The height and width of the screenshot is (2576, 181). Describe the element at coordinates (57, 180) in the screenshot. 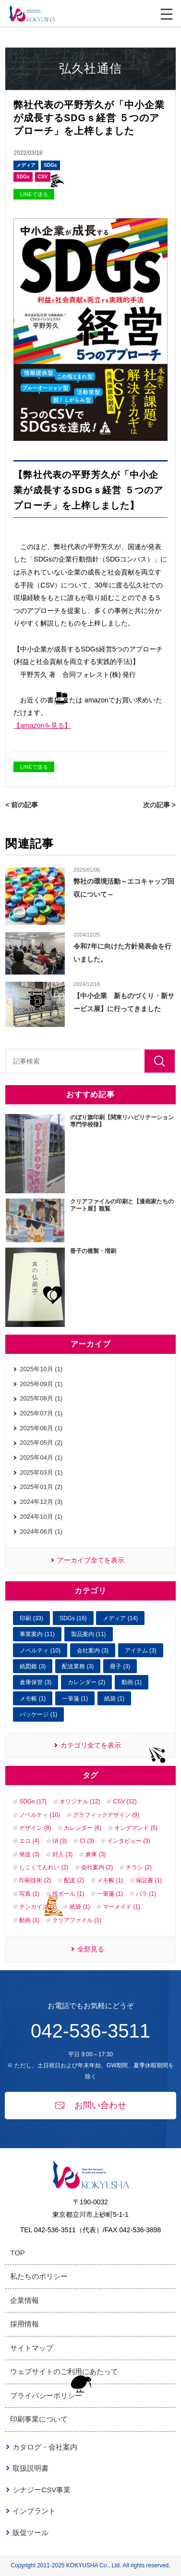

I see `view plague doctor character profile` at that location.